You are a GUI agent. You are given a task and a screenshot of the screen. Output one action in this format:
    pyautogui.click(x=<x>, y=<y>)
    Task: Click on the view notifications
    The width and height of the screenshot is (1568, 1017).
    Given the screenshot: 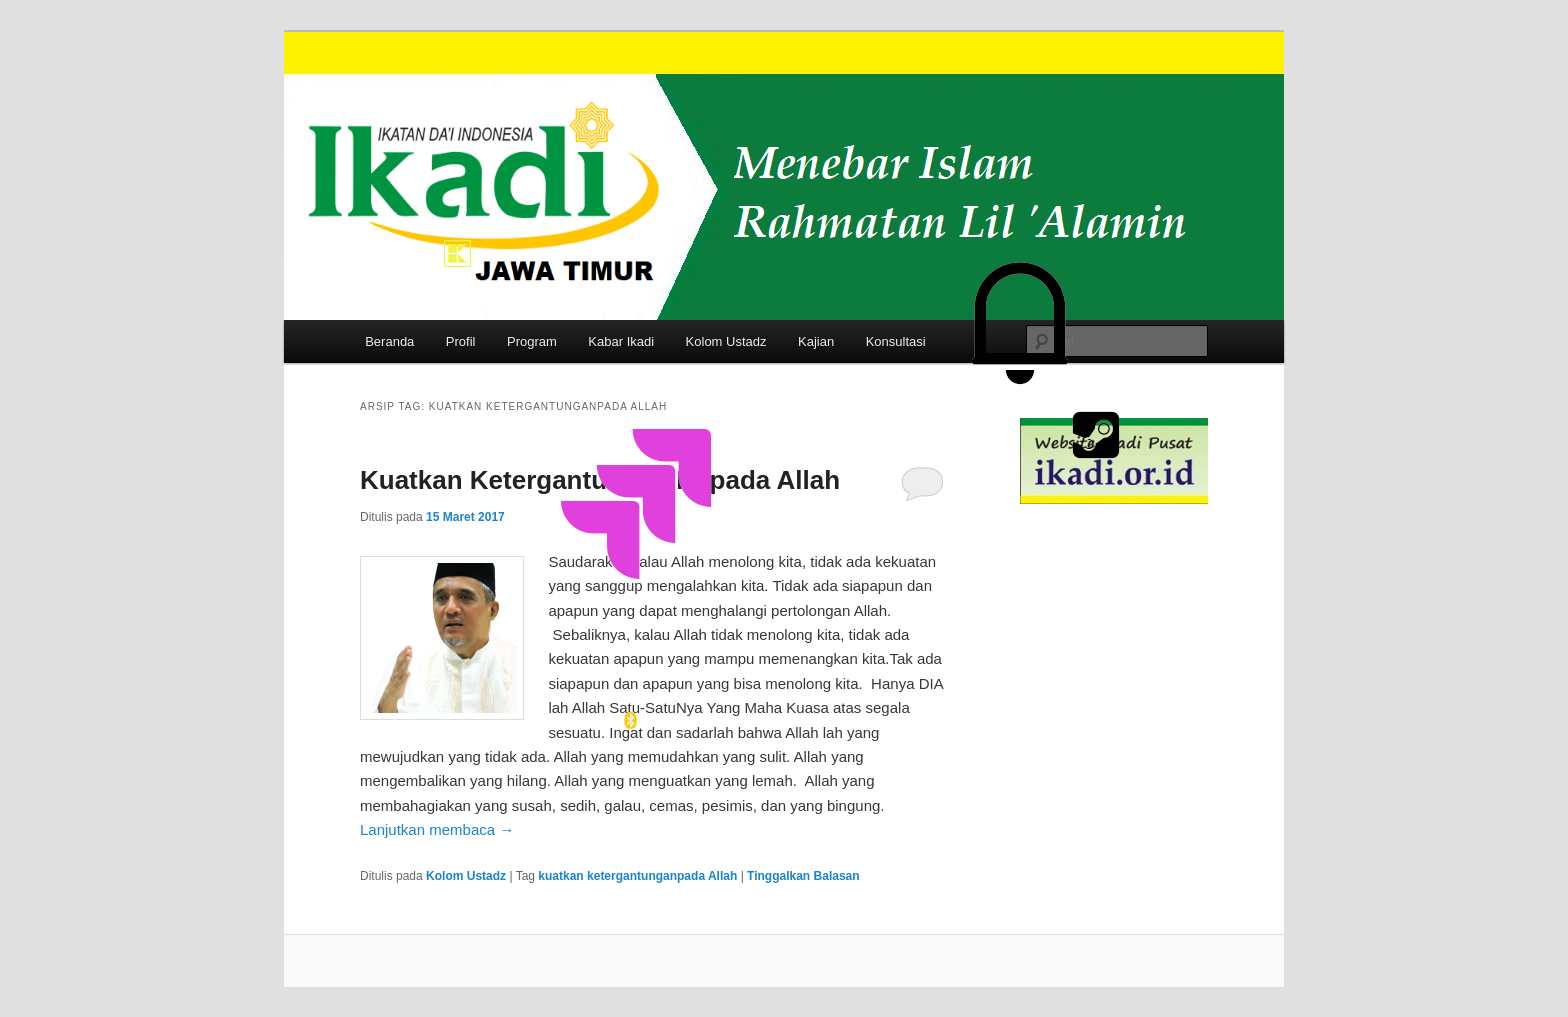 What is the action you would take?
    pyautogui.click(x=1020, y=319)
    